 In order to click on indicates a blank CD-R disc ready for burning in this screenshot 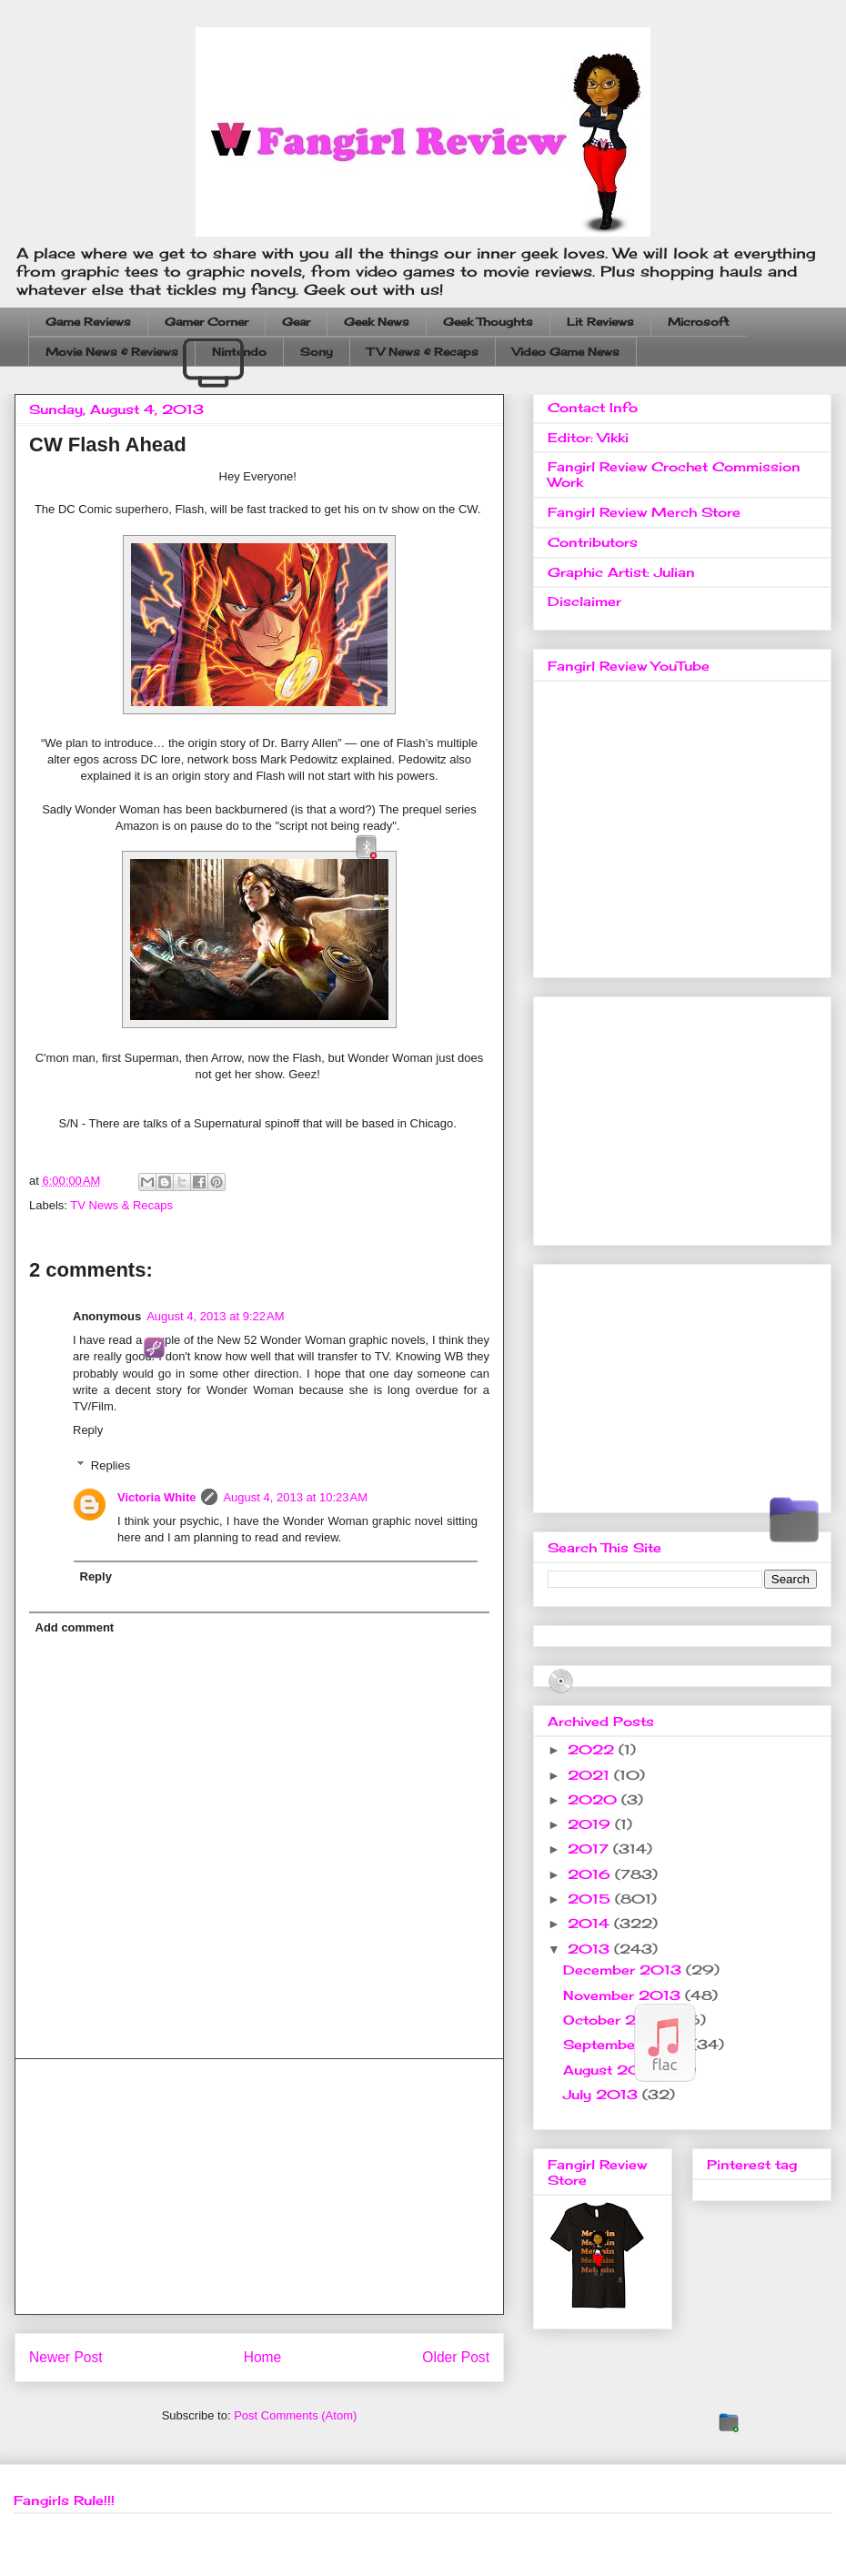, I will do `click(560, 1681)`.